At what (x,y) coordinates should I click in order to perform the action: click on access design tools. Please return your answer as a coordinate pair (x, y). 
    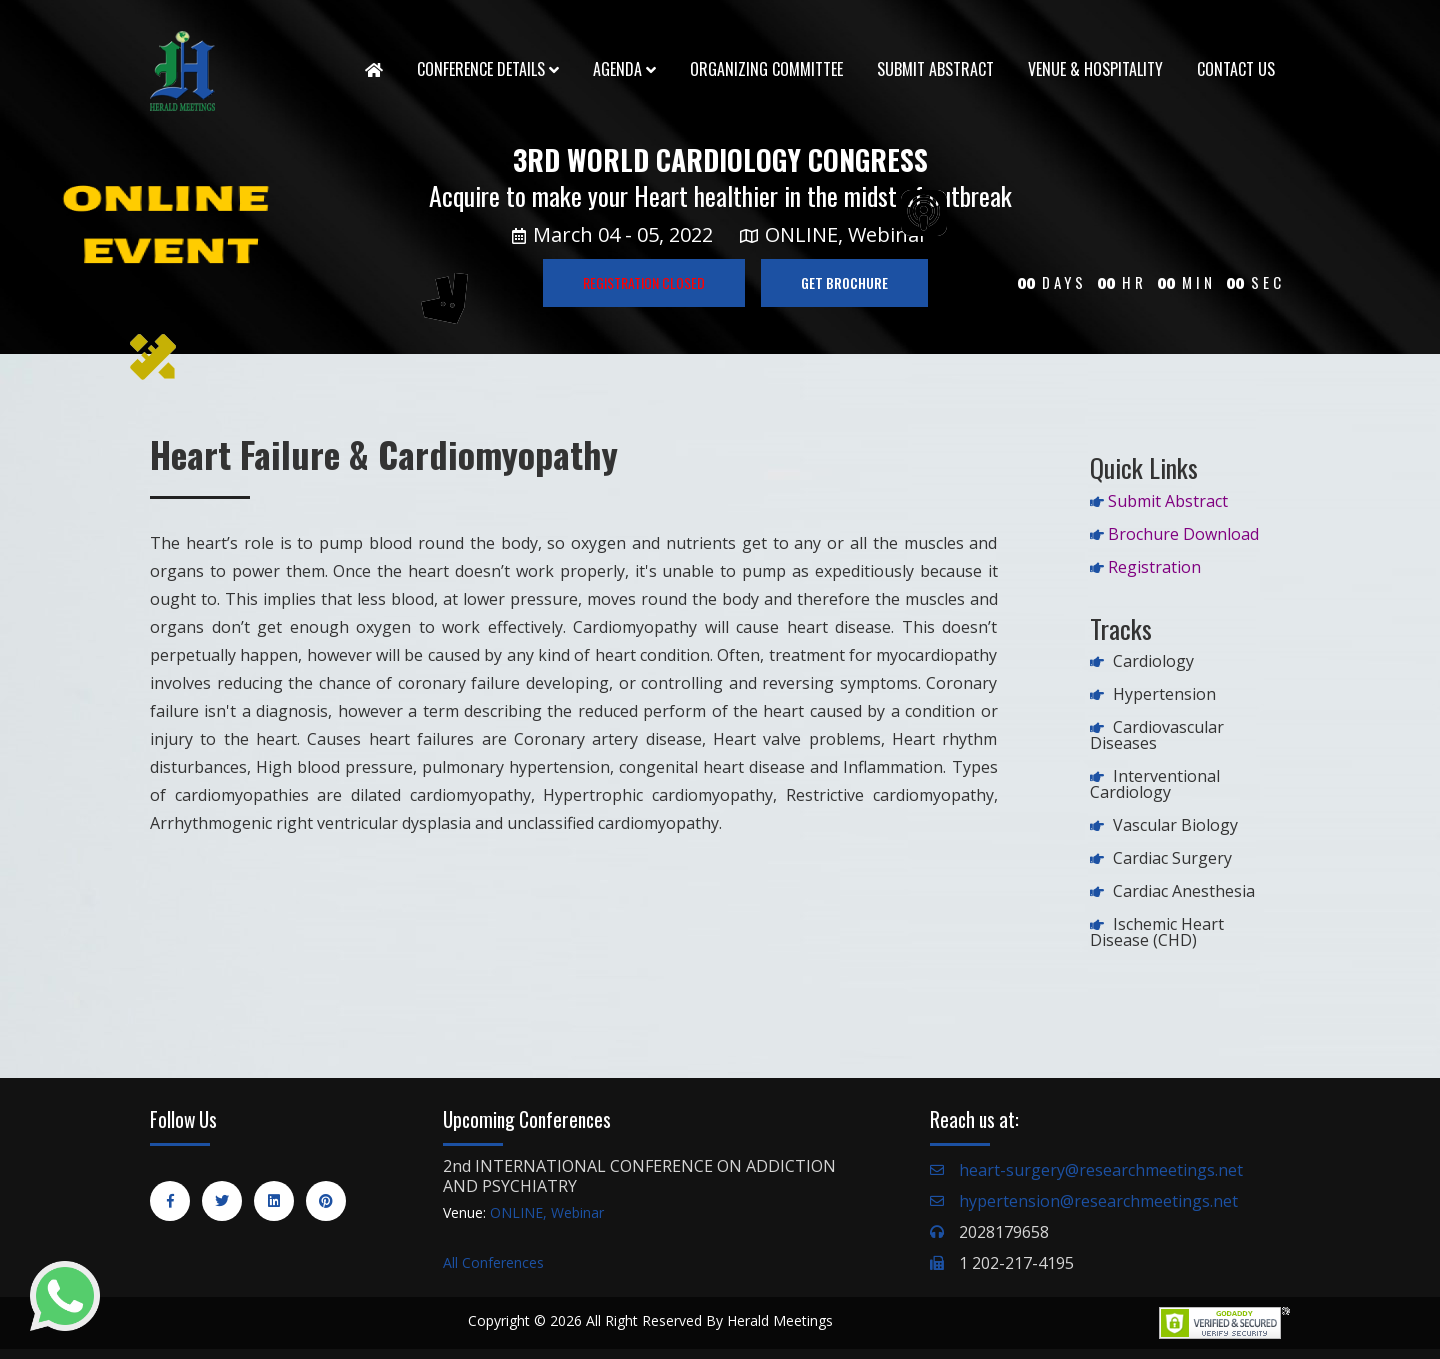
    Looking at the image, I should click on (153, 357).